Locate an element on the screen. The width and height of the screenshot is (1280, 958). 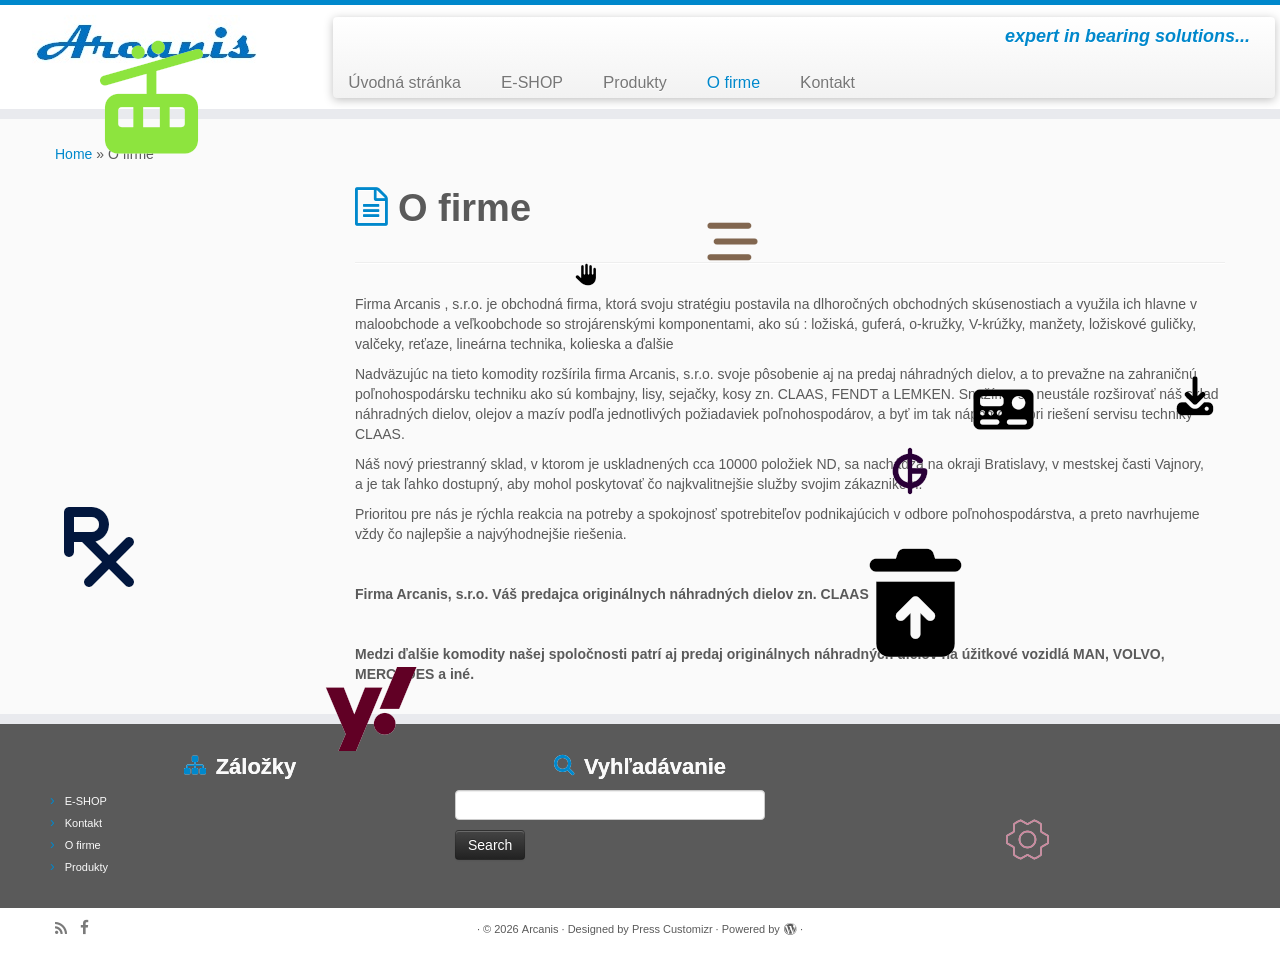
stop or pause an action is located at coordinates (586, 274).